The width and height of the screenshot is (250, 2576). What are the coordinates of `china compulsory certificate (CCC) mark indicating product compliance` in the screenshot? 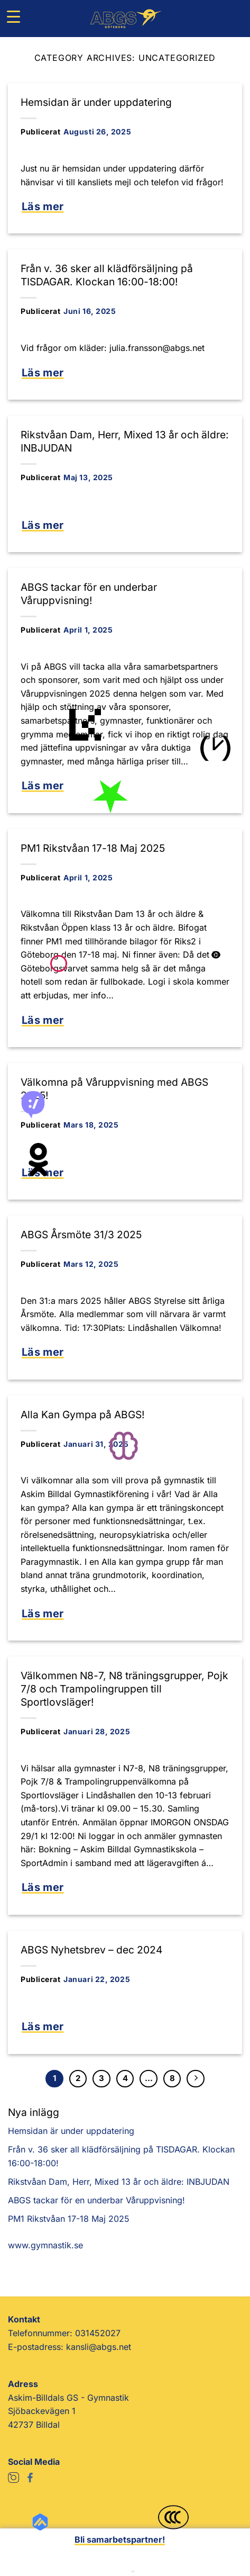 It's located at (173, 2517).